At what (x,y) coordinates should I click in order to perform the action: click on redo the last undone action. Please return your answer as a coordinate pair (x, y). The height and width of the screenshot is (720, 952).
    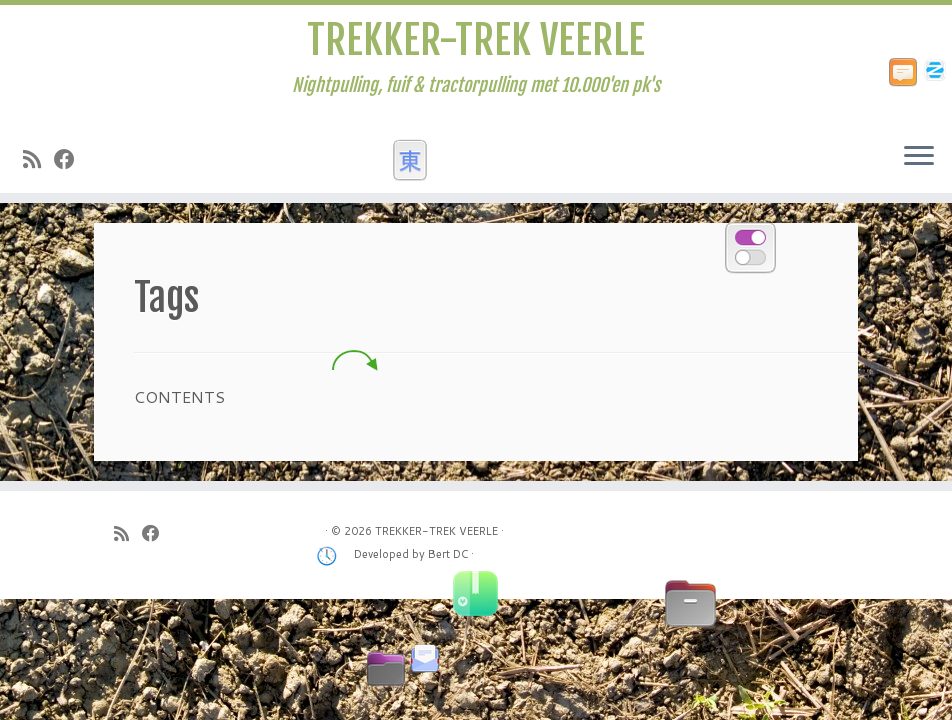
    Looking at the image, I should click on (355, 360).